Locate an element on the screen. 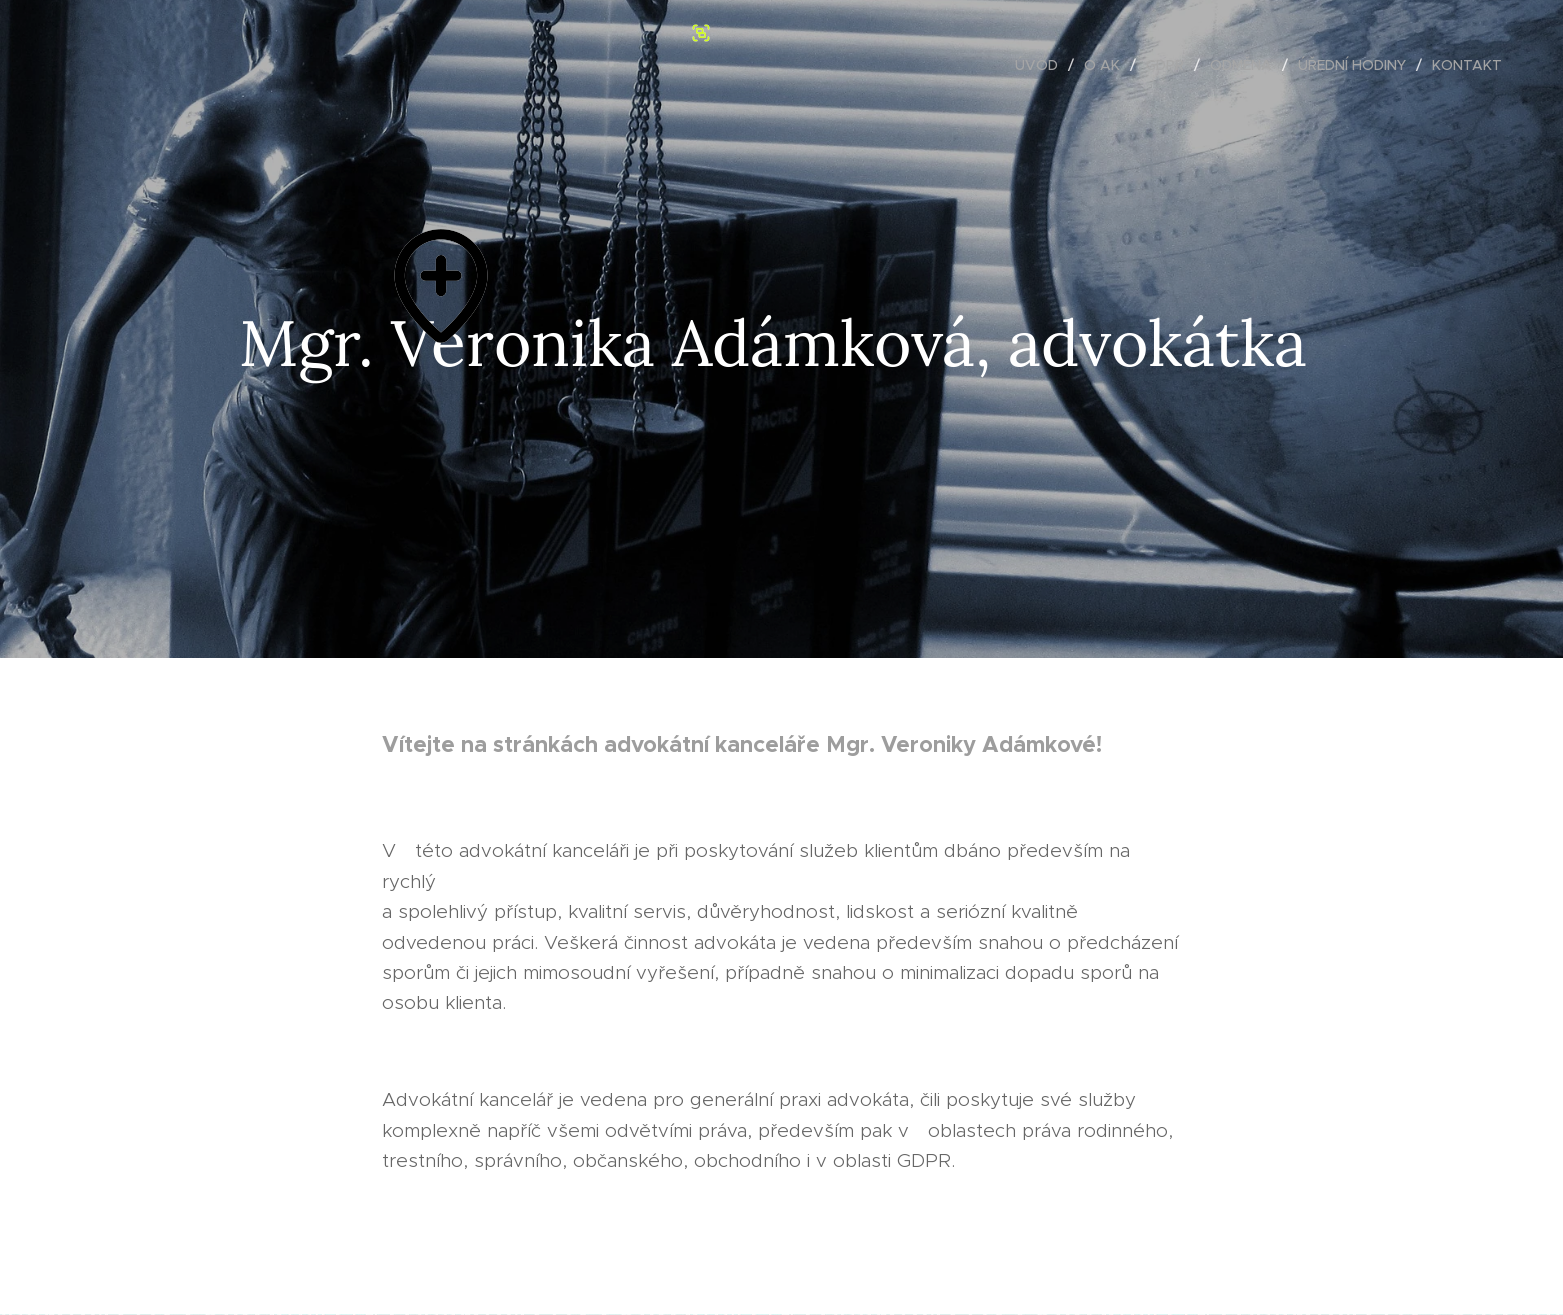  add a new location pin is located at coordinates (441, 286).